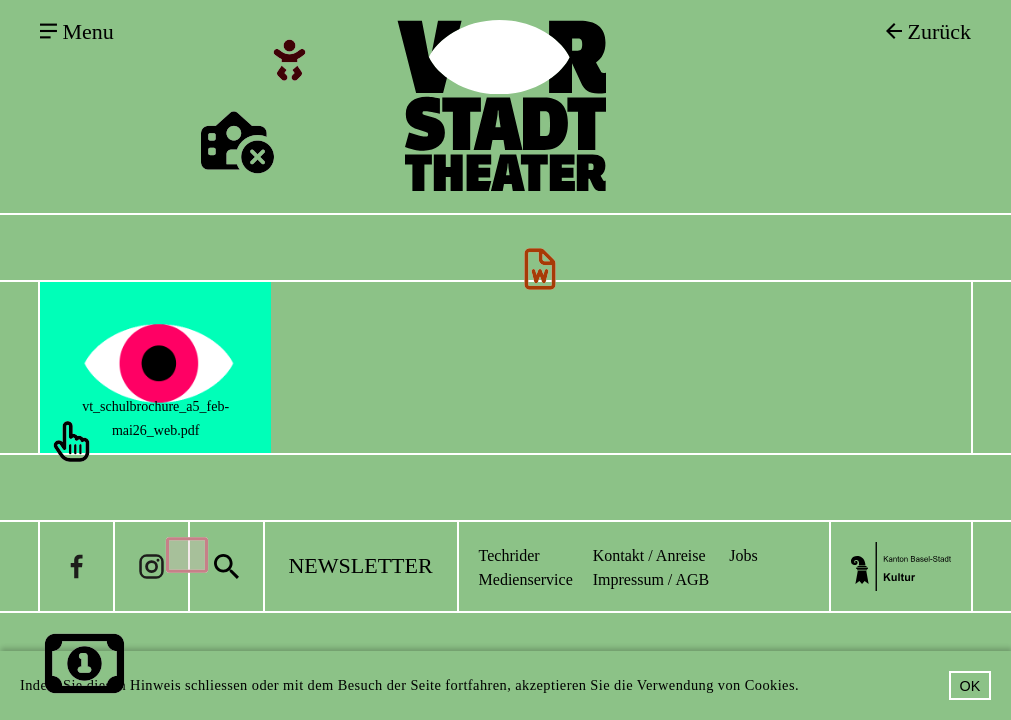 The image size is (1011, 720). Describe the element at coordinates (540, 269) in the screenshot. I see `open a Microsoft Word document` at that location.